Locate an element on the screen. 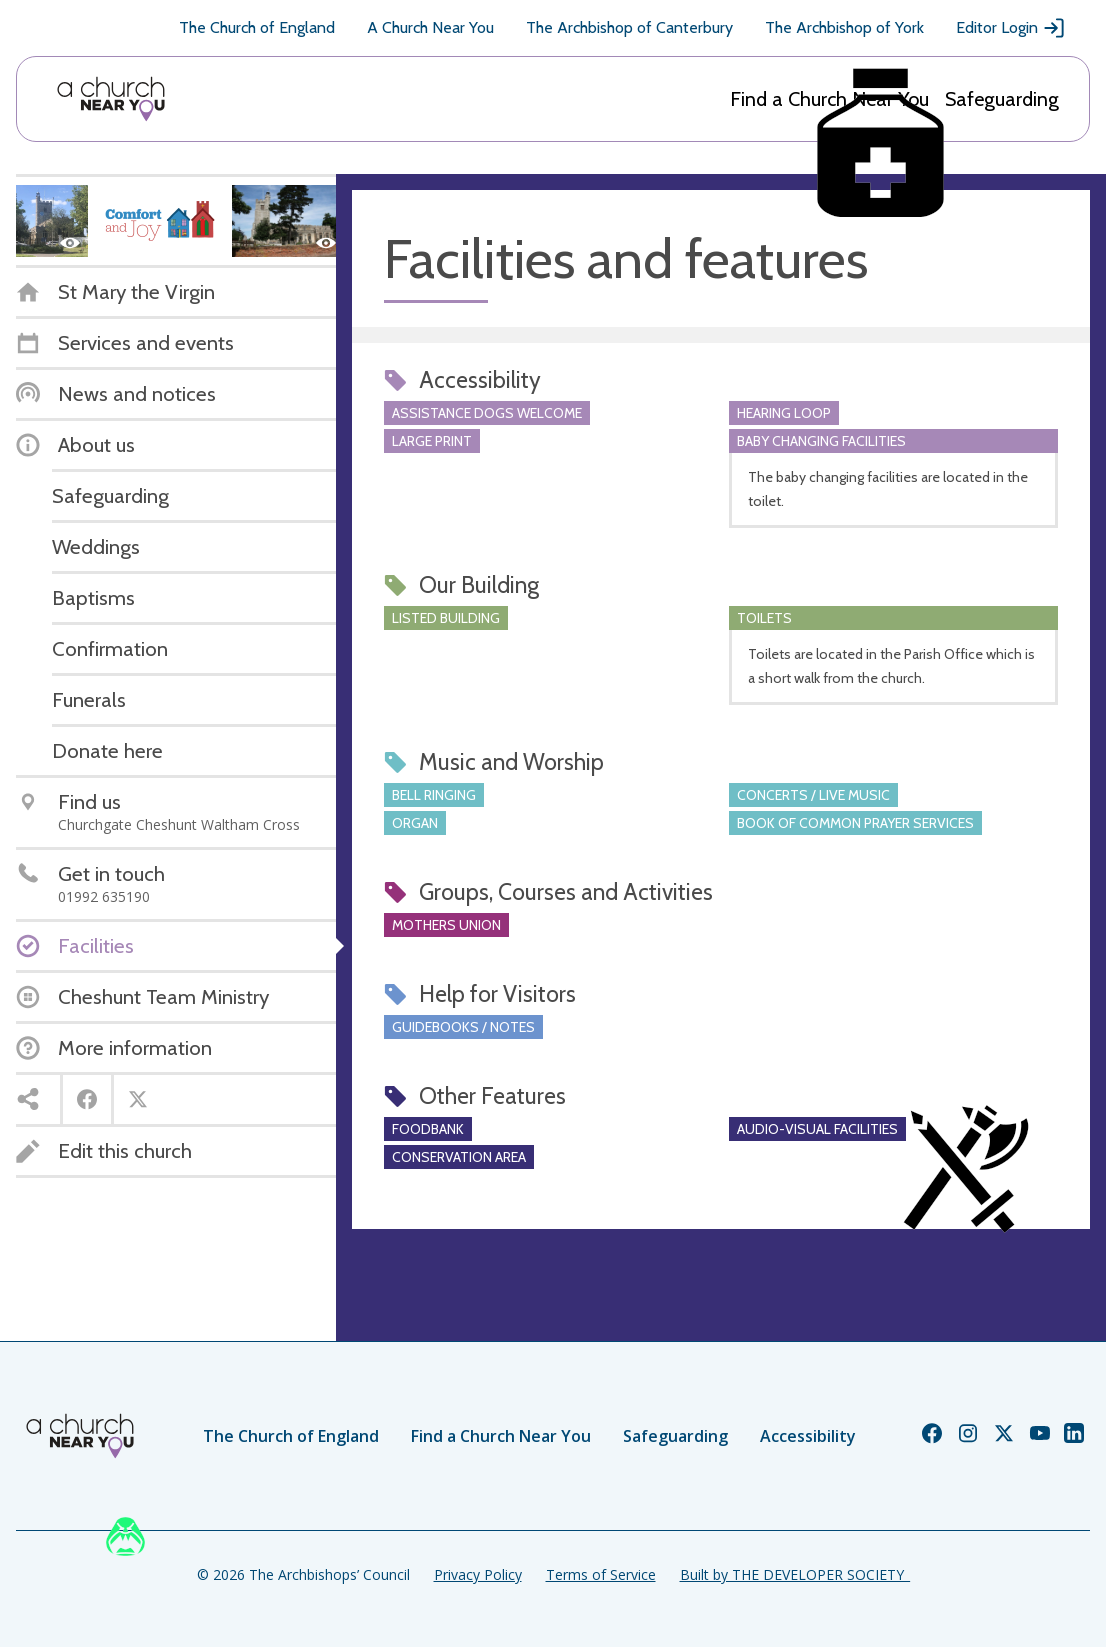 The image size is (1106, 1647). access health or healing items is located at coordinates (880, 142).